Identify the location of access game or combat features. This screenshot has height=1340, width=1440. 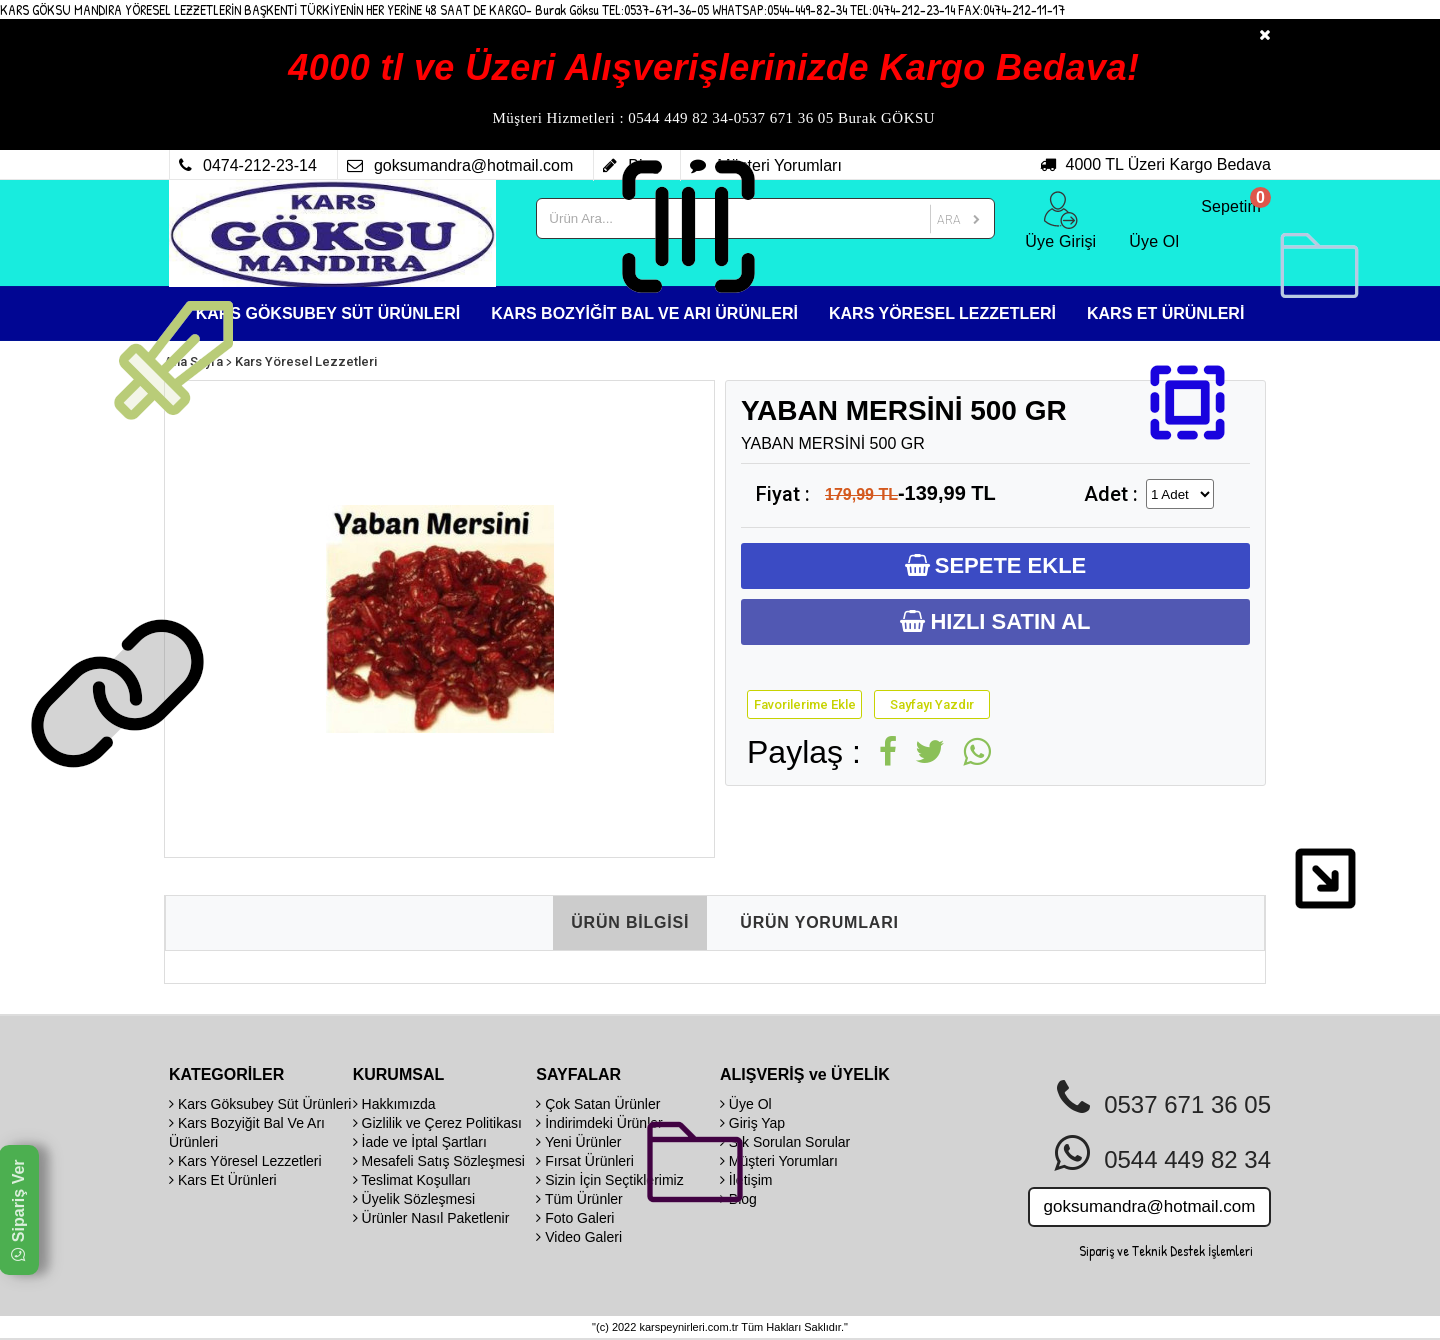
(176, 358).